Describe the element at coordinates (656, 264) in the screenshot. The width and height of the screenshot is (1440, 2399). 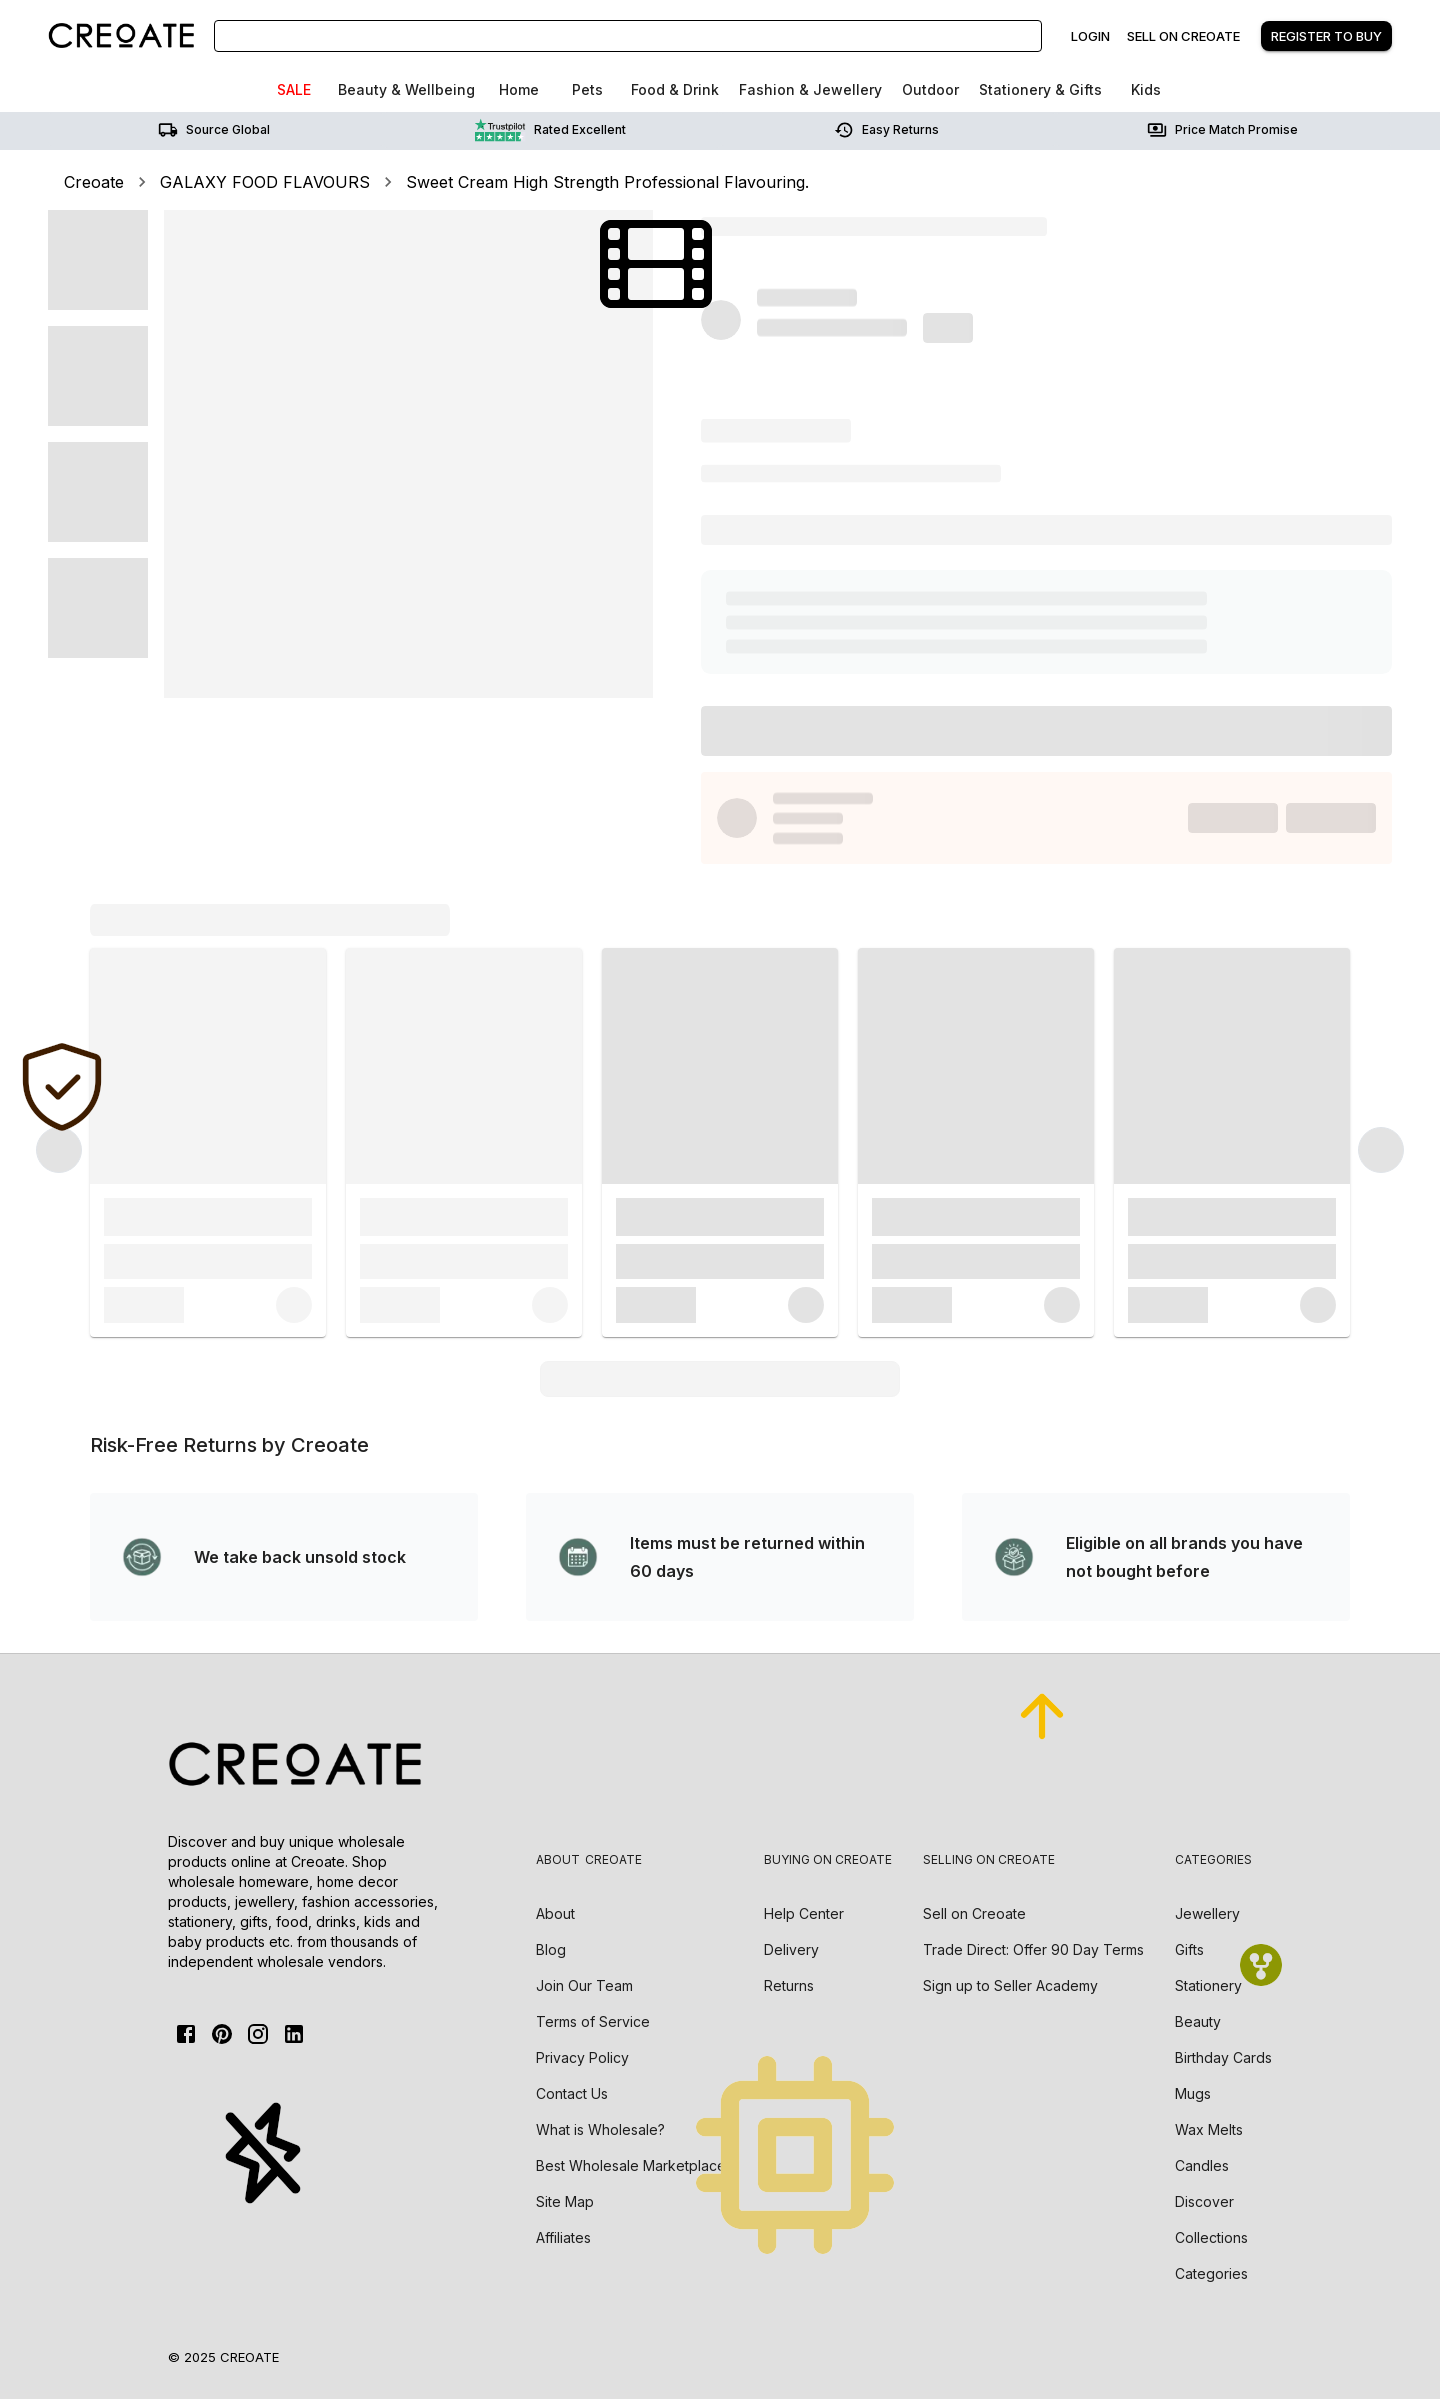
I see `access video or film content` at that location.